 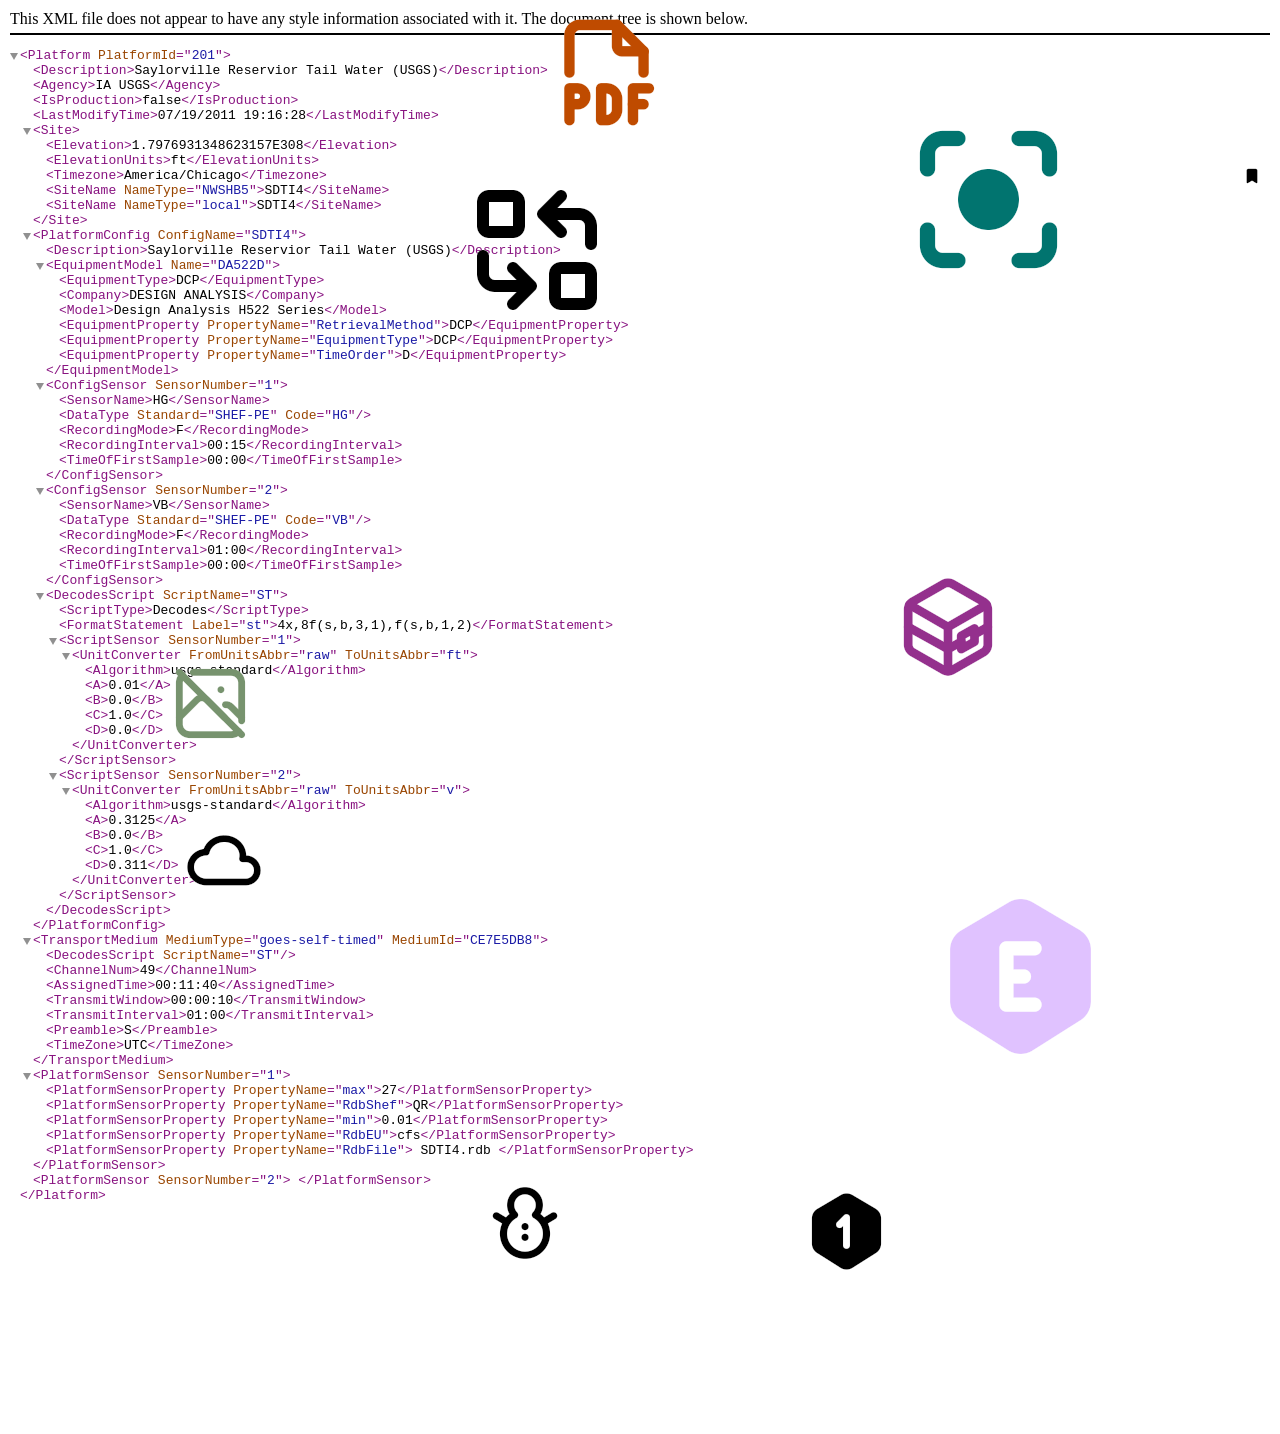 What do you see at coordinates (224, 862) in the screenshot?
I see `access cloud storage` at bounding box center [224, 862].